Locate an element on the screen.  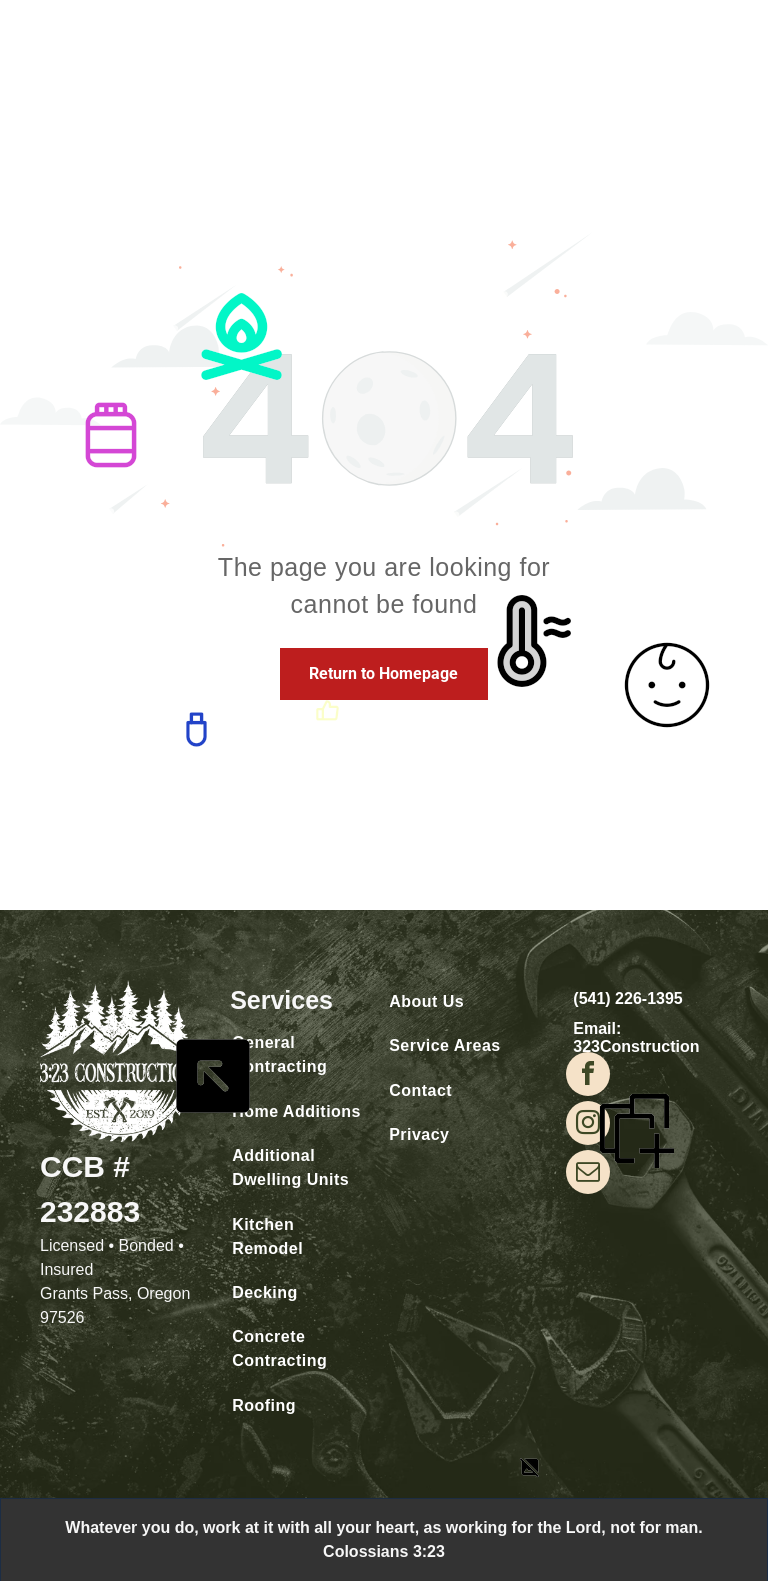
connect a USB device is located at coordinates (196, 729).